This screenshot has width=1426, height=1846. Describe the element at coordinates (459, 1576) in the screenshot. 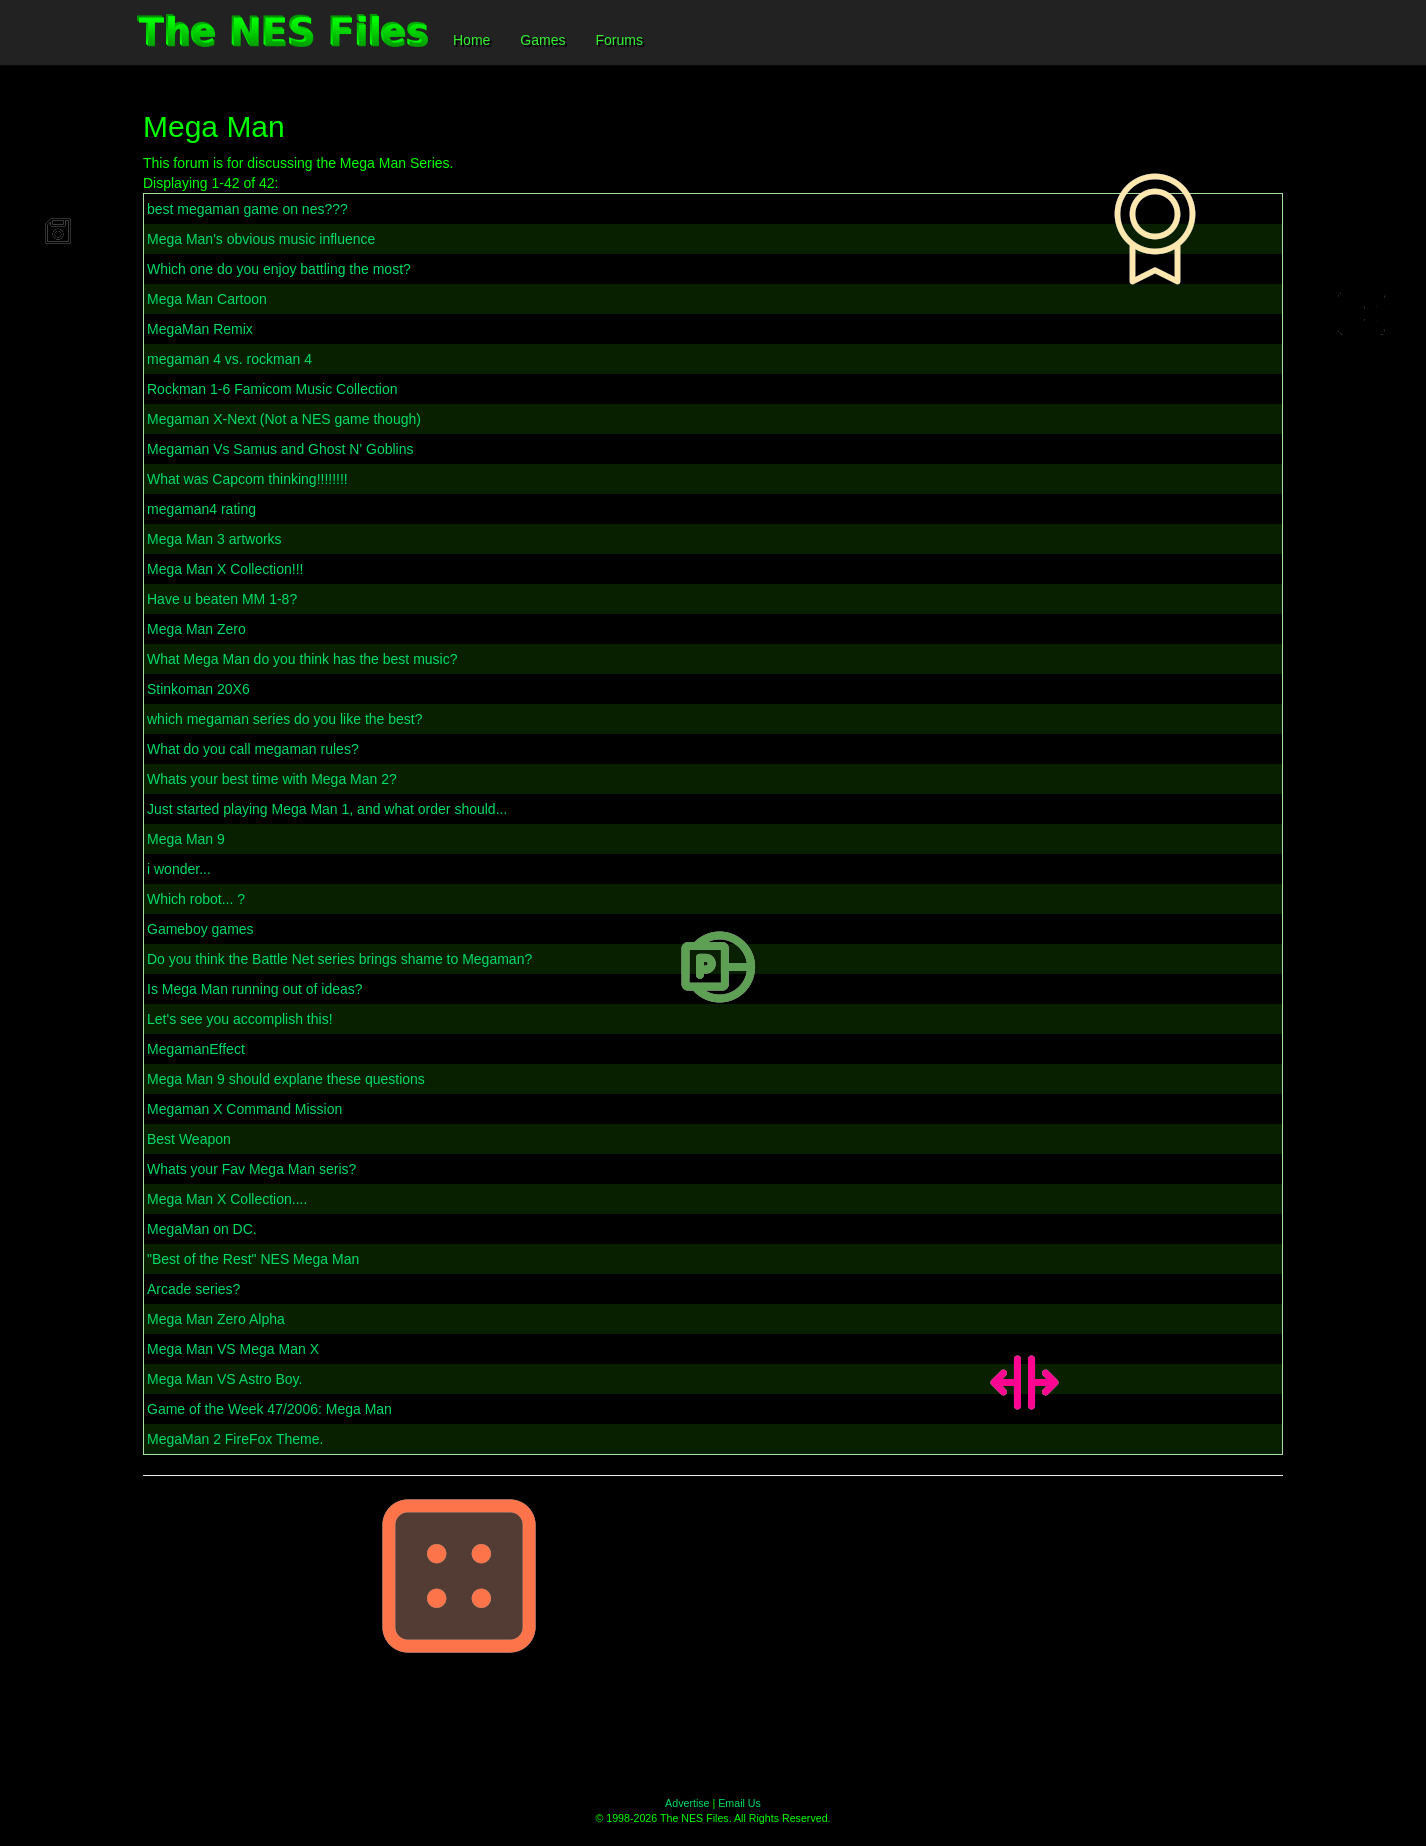

I see `represents a dice roll result of four` at that location.